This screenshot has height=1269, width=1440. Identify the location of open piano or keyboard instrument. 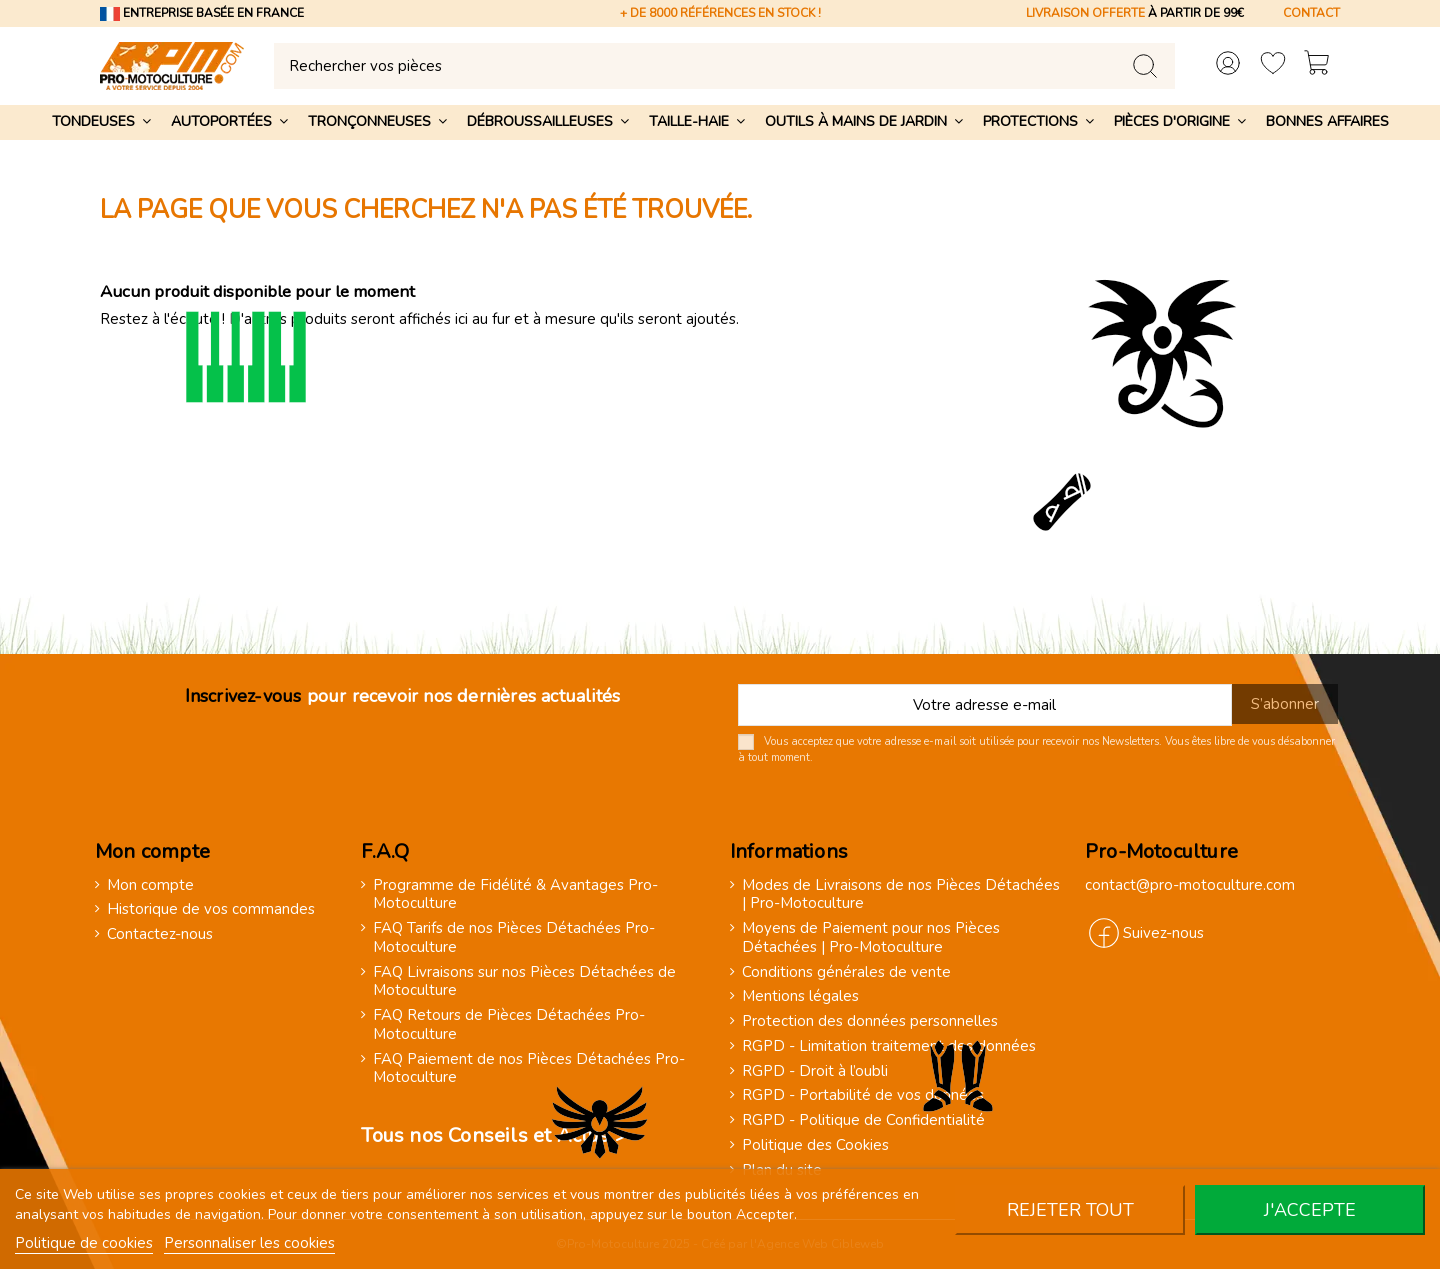
(246, 357).